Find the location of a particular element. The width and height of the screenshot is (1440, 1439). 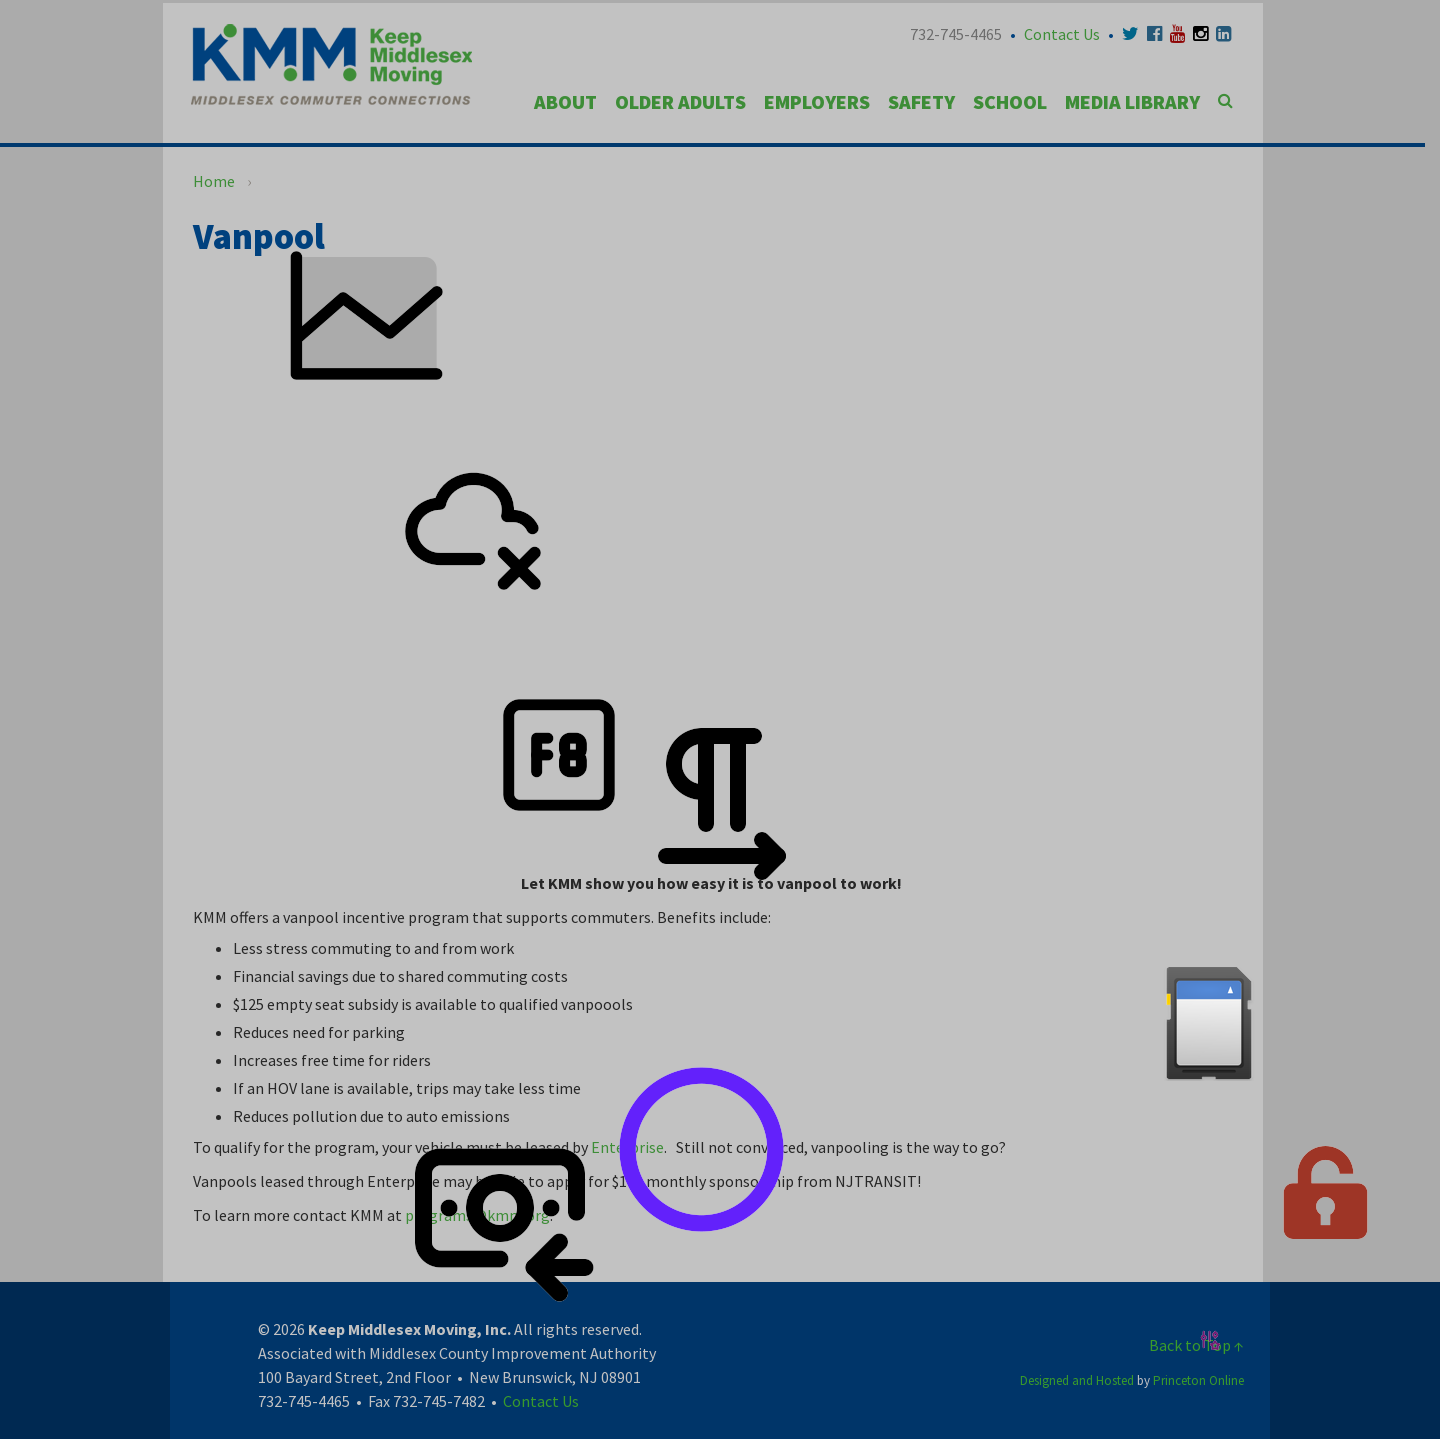

disconnect from cloud storage is located at coordinates (473, 522).